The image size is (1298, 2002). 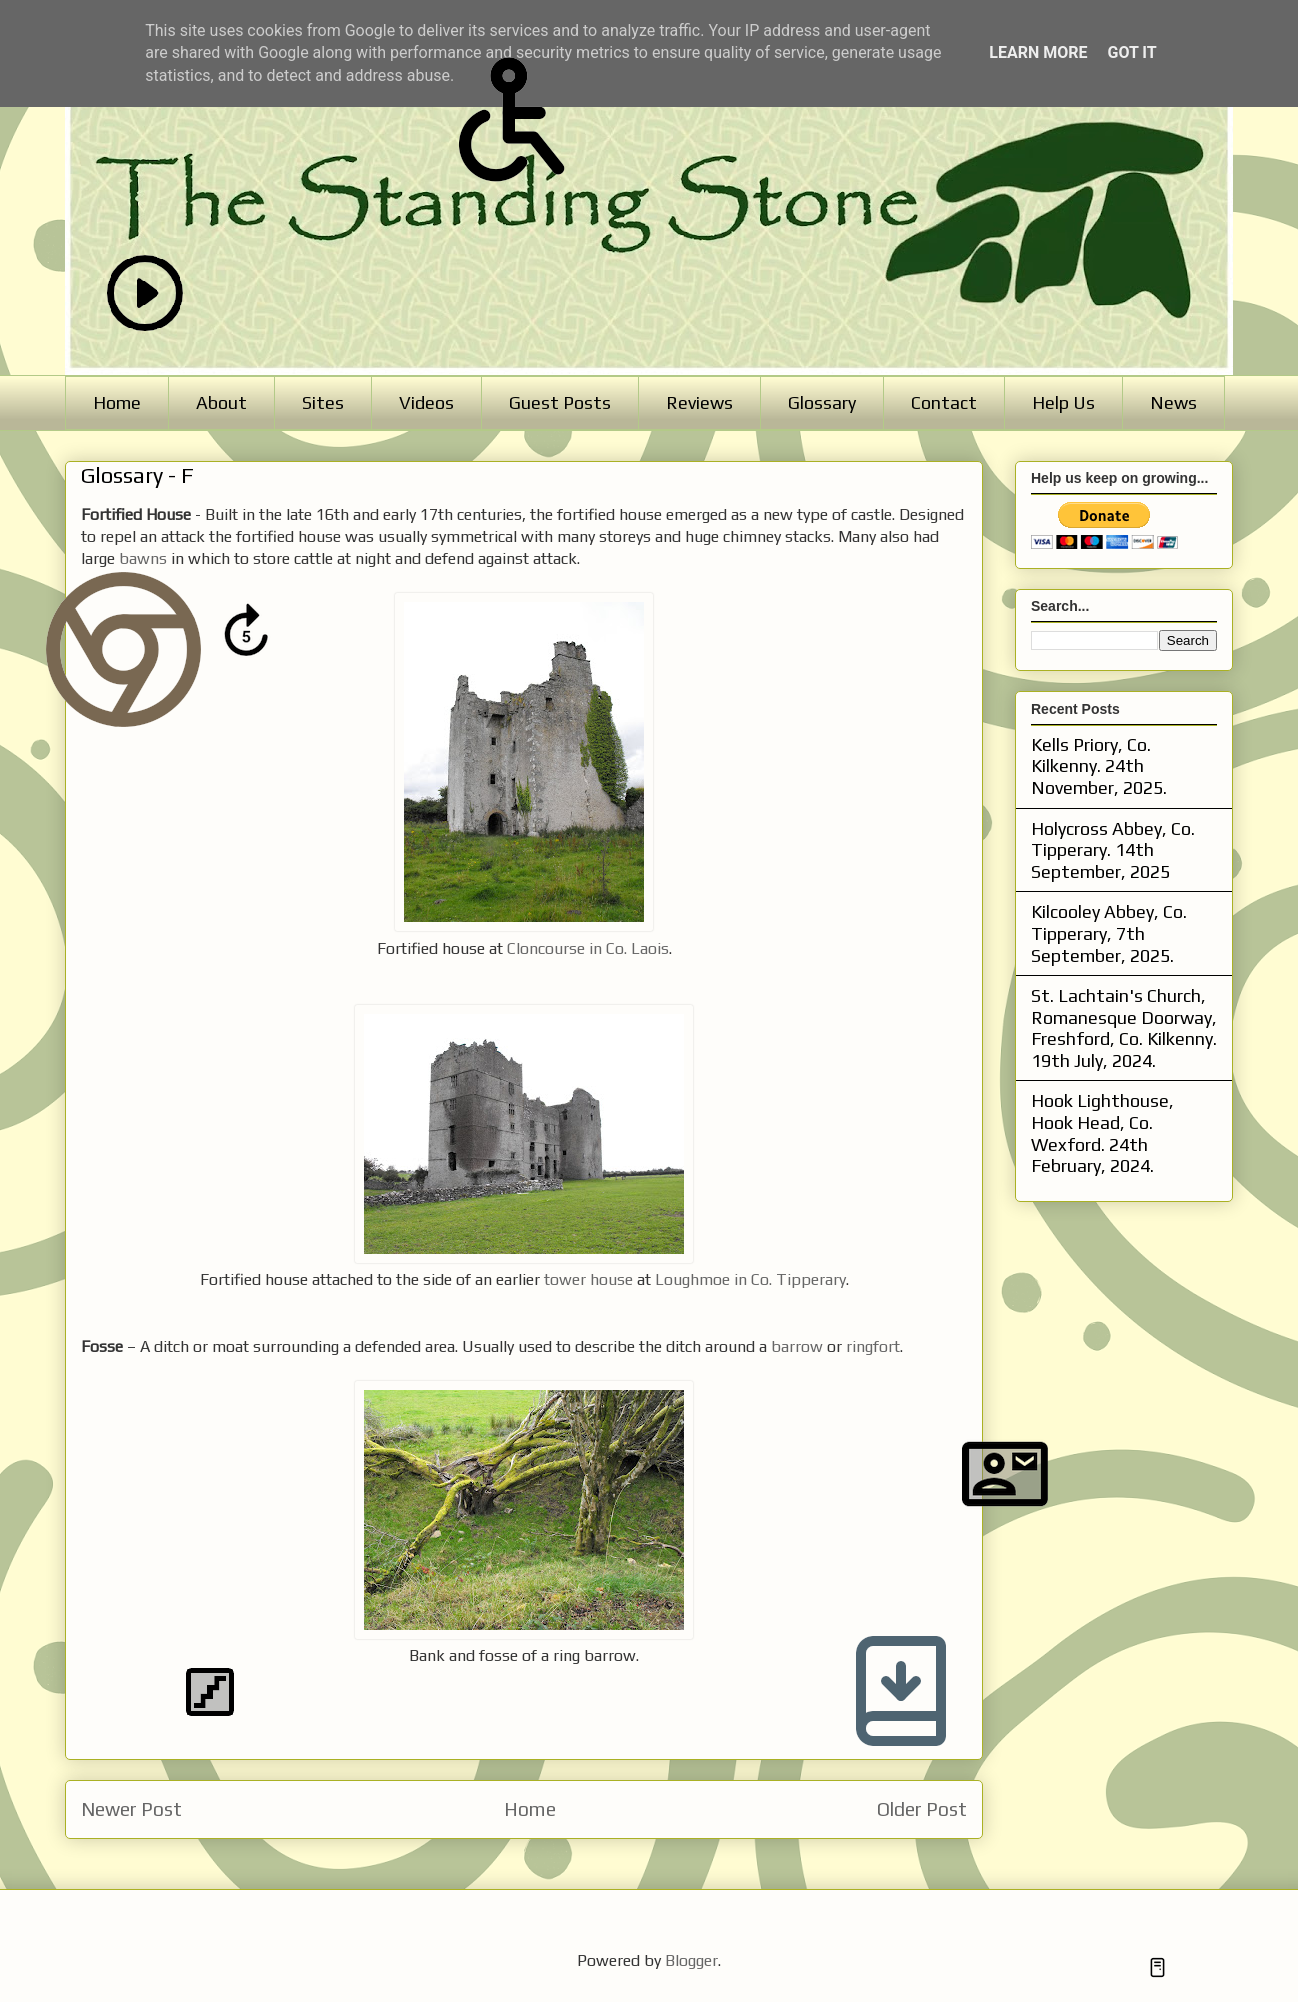 I want to click on download a book or ebook, so click(x=901, y=1691).